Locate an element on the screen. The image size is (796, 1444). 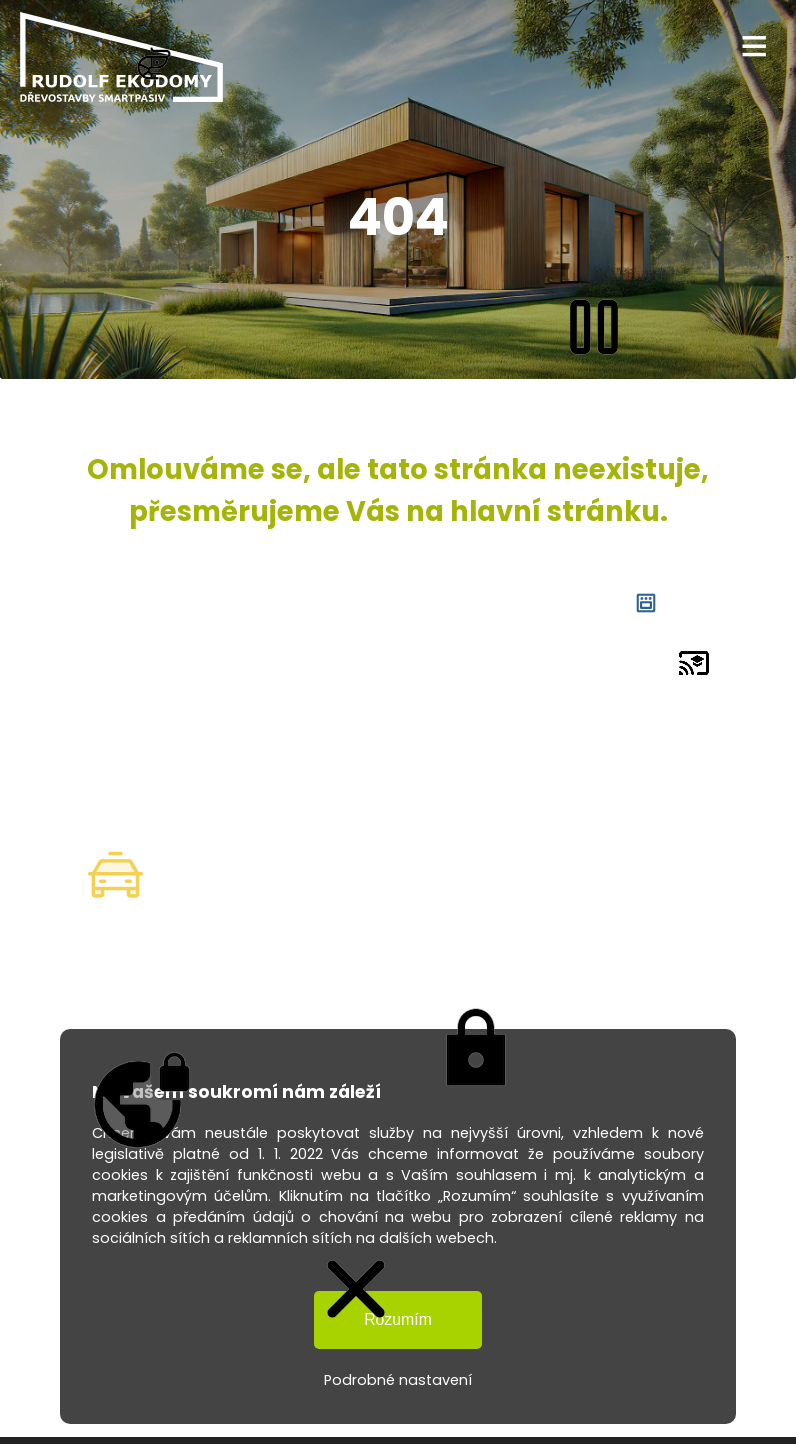
indicates active VPN connection is located at coordinates (142, 1100).